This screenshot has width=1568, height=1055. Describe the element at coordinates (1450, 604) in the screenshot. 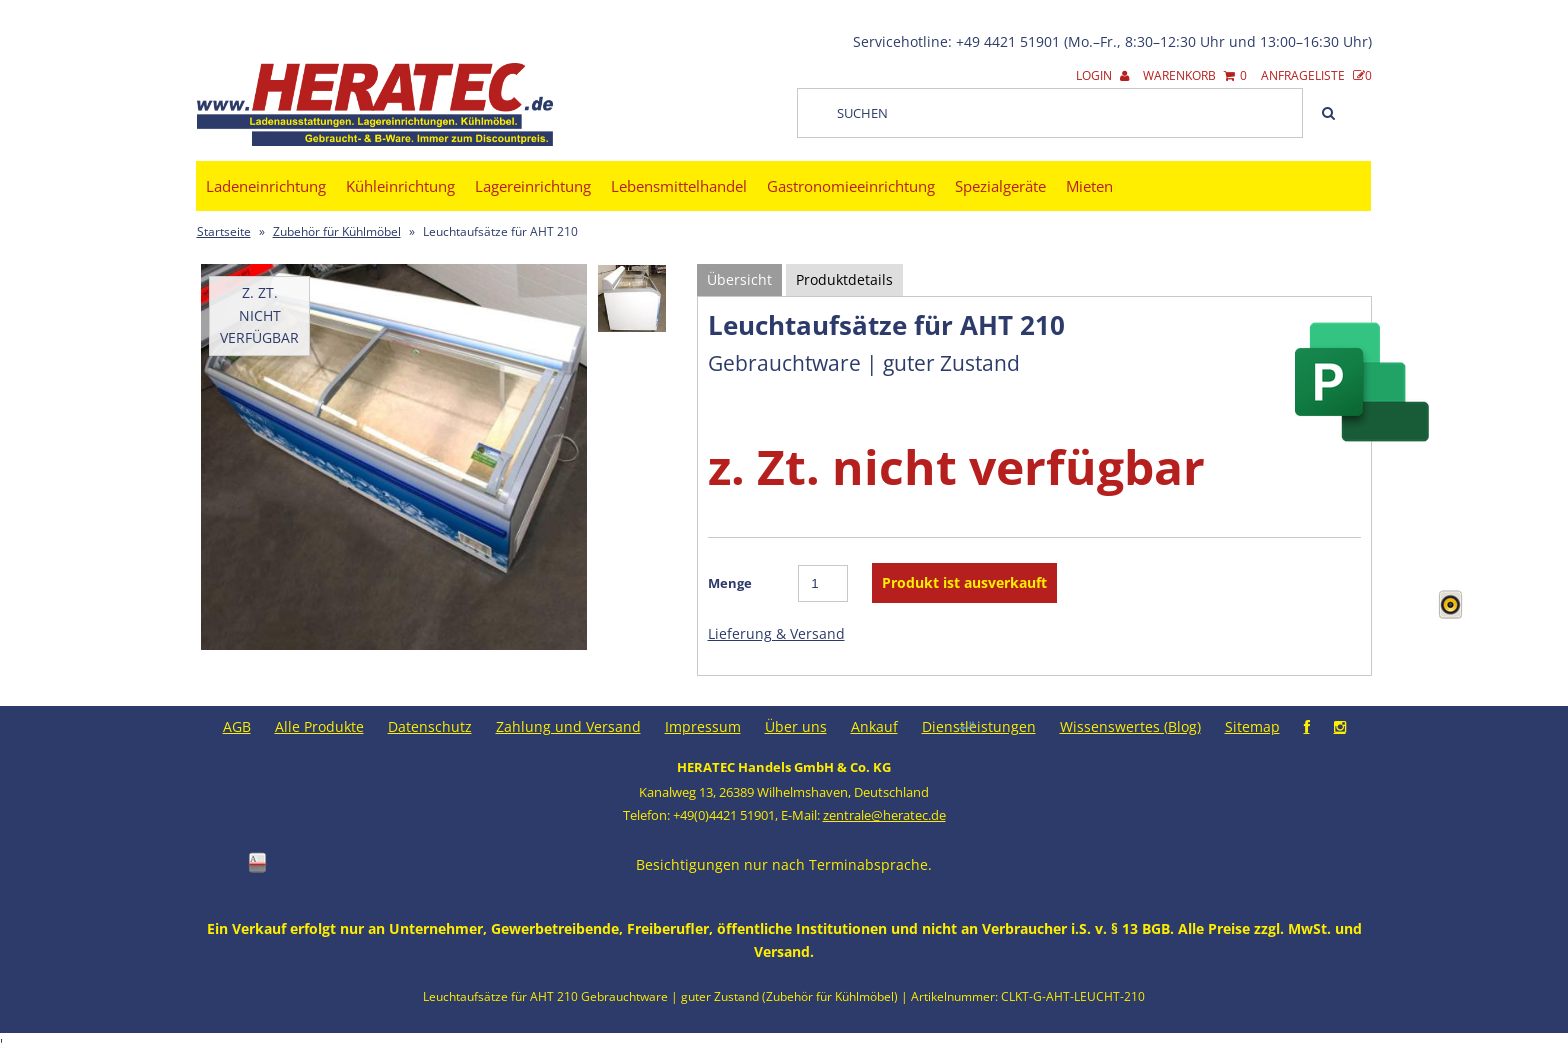

I see `open rhythmbox music player` at that location.